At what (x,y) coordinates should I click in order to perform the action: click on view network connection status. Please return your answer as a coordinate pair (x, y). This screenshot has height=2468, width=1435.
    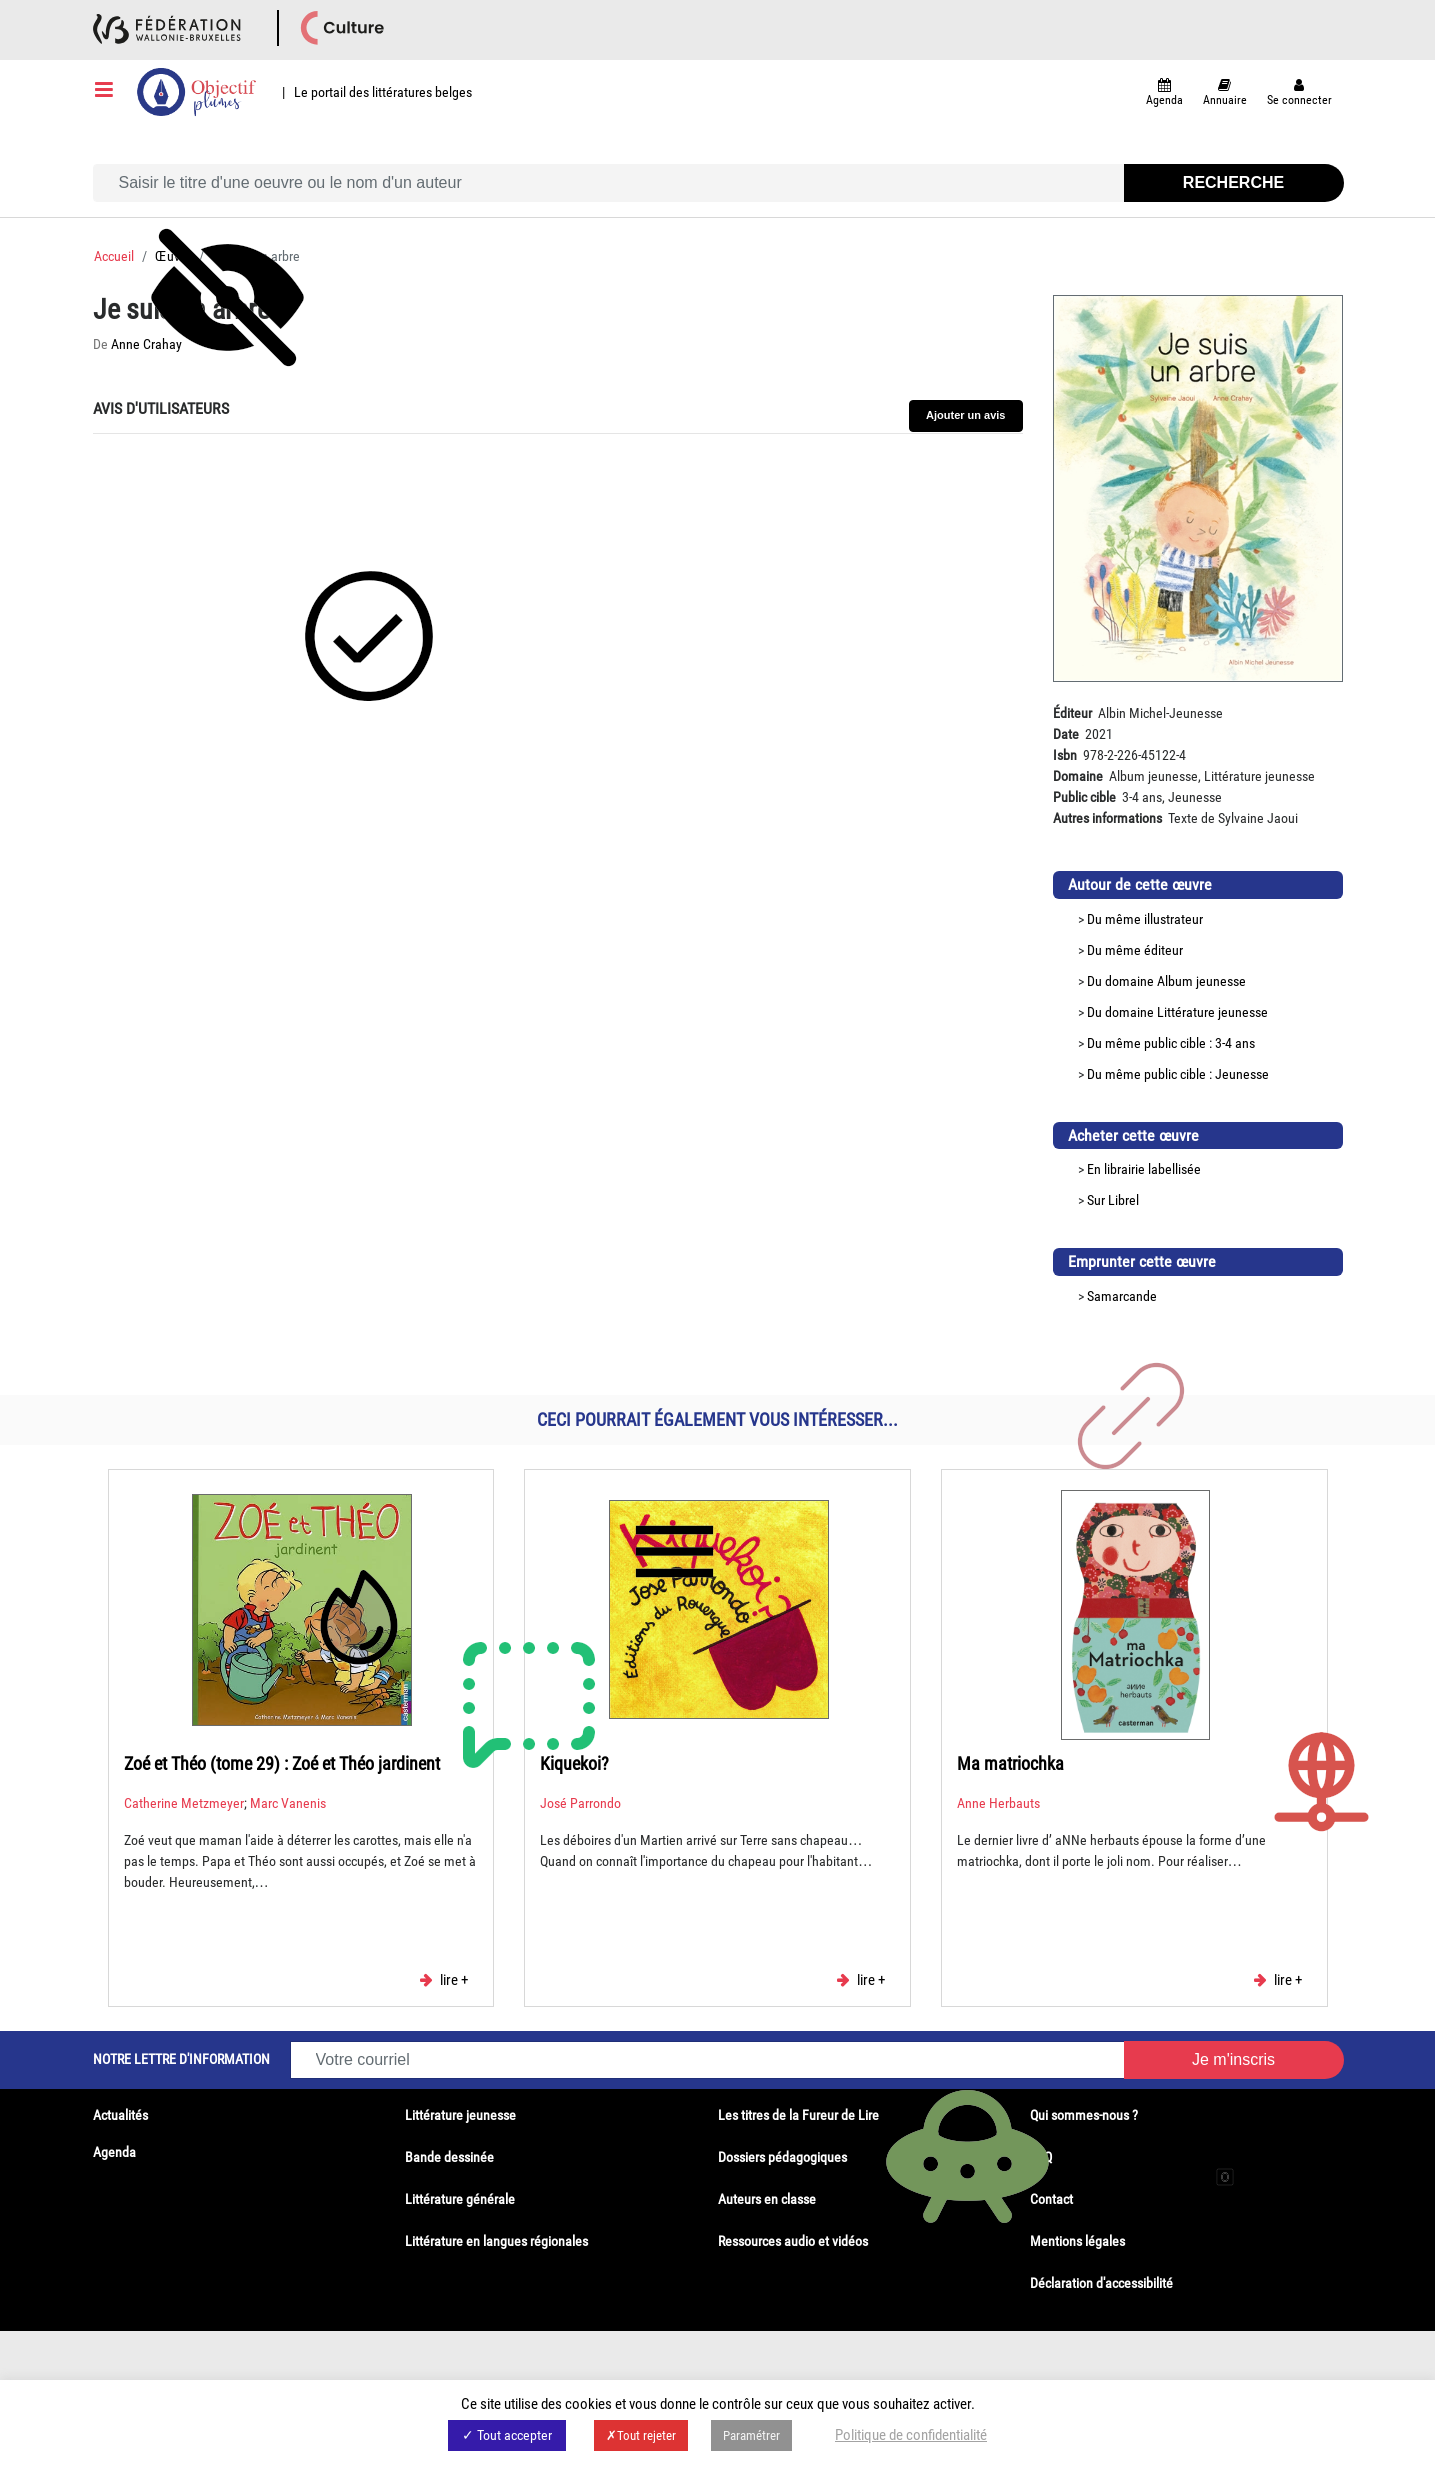
    Looking at the image, I should click on (1321, 1779).